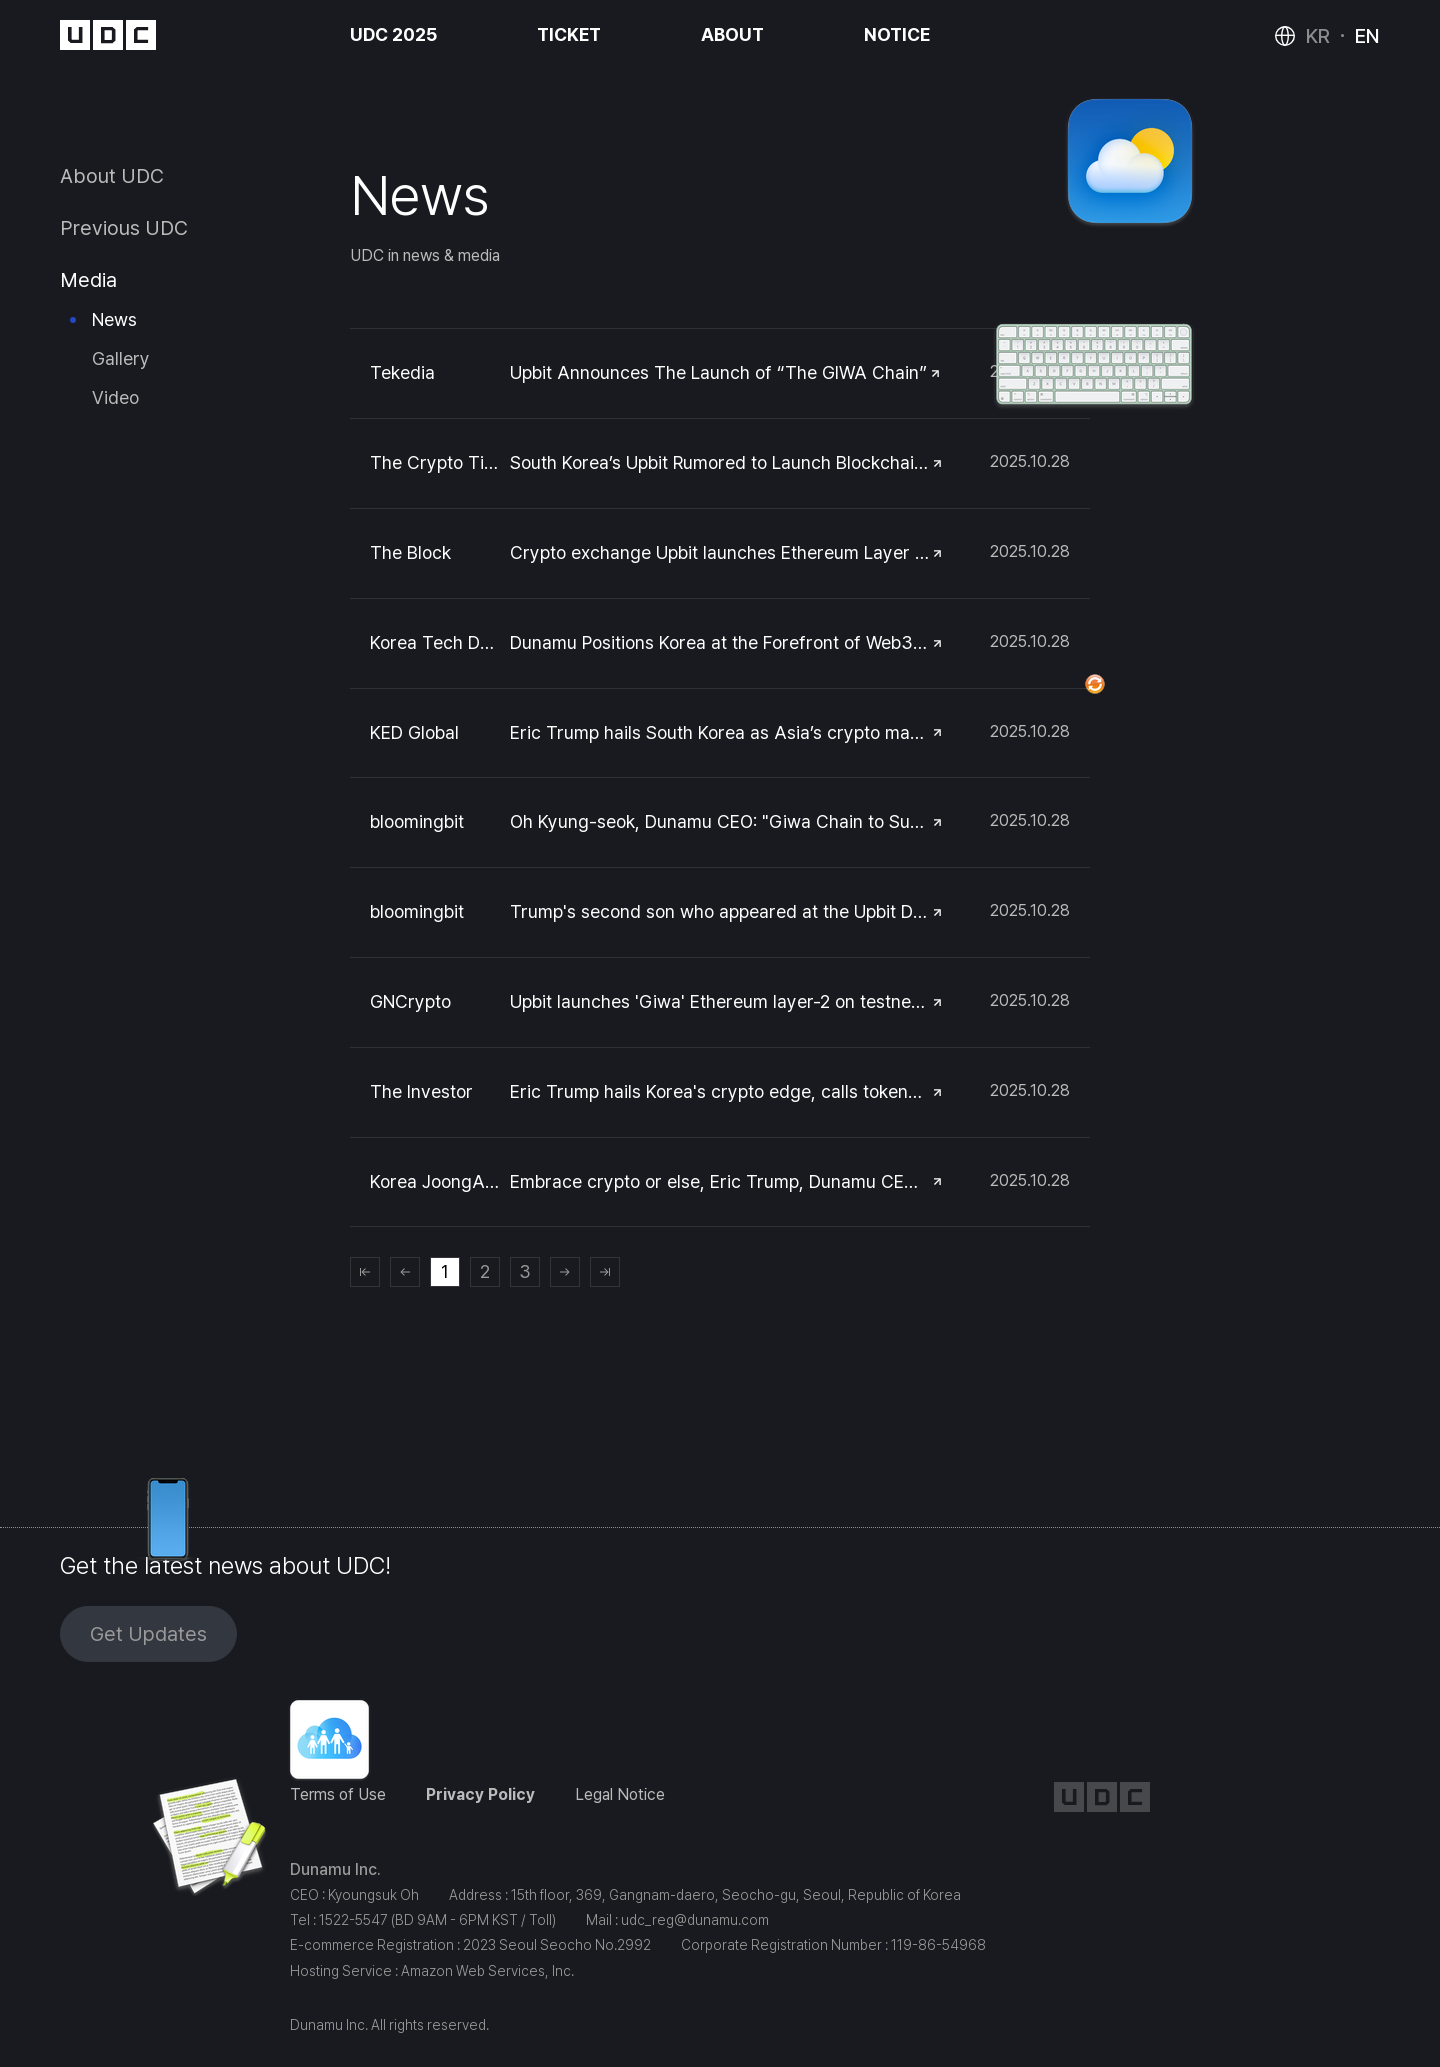 The image size is (1440, 2067). I want to click on sync data across devices or services, so click(1095, 684).